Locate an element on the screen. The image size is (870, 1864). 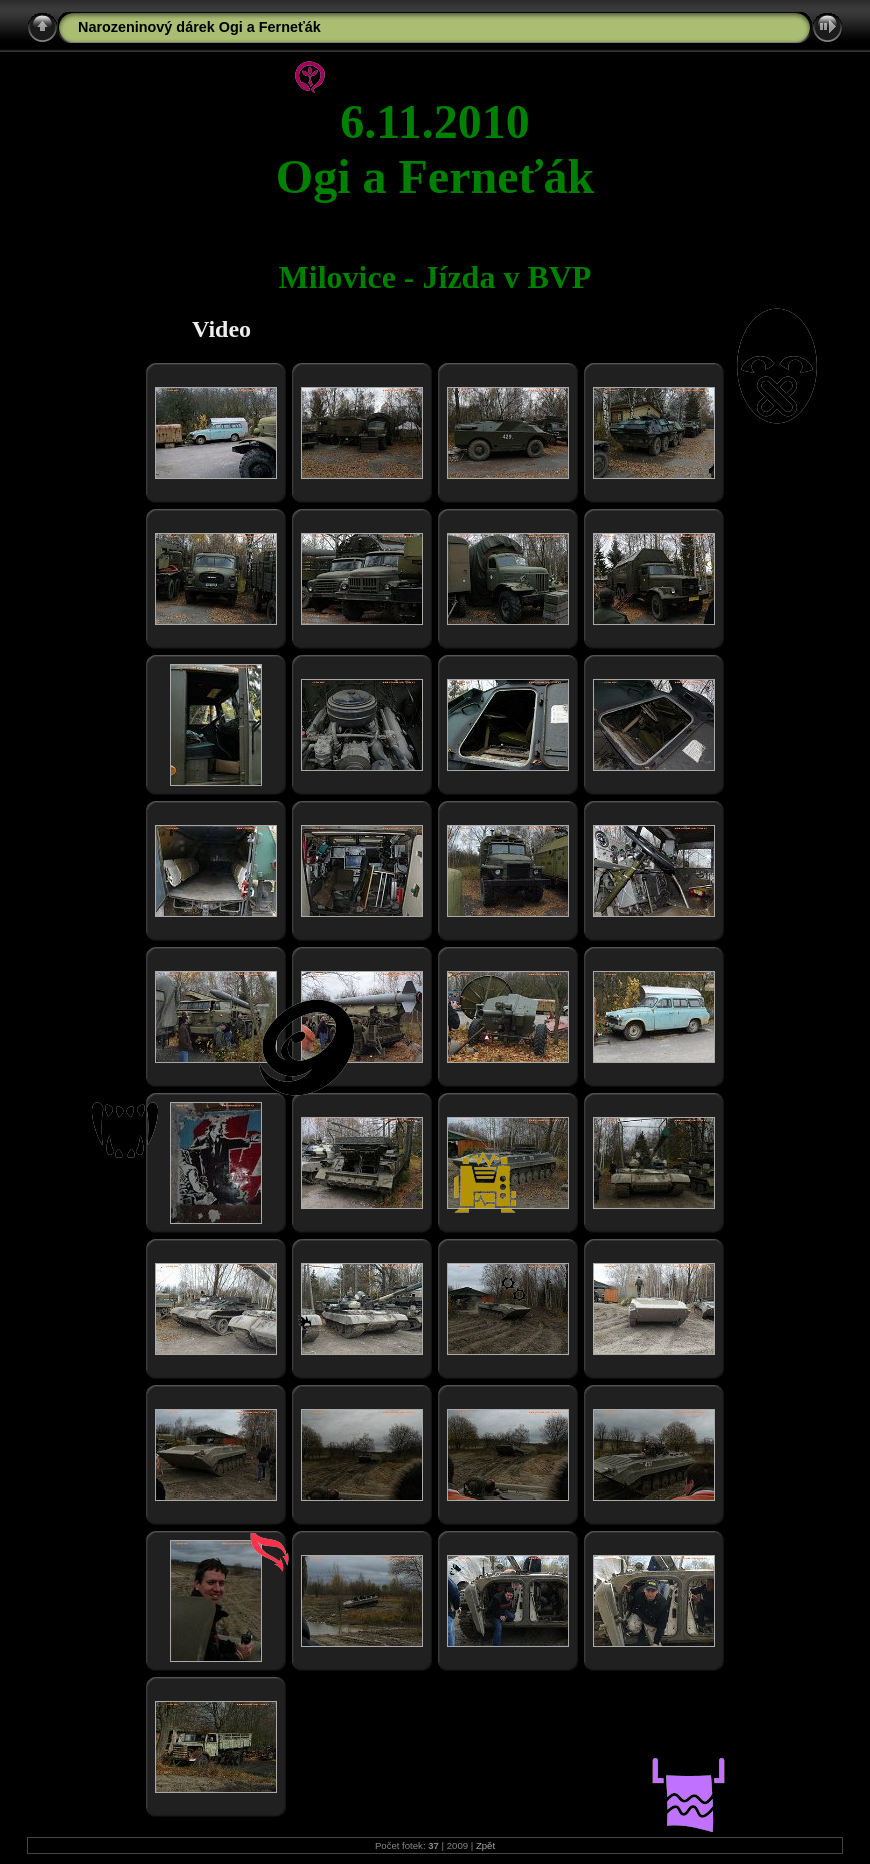
indicates damage or hit points in a game is located at coordinates (513, 1289).